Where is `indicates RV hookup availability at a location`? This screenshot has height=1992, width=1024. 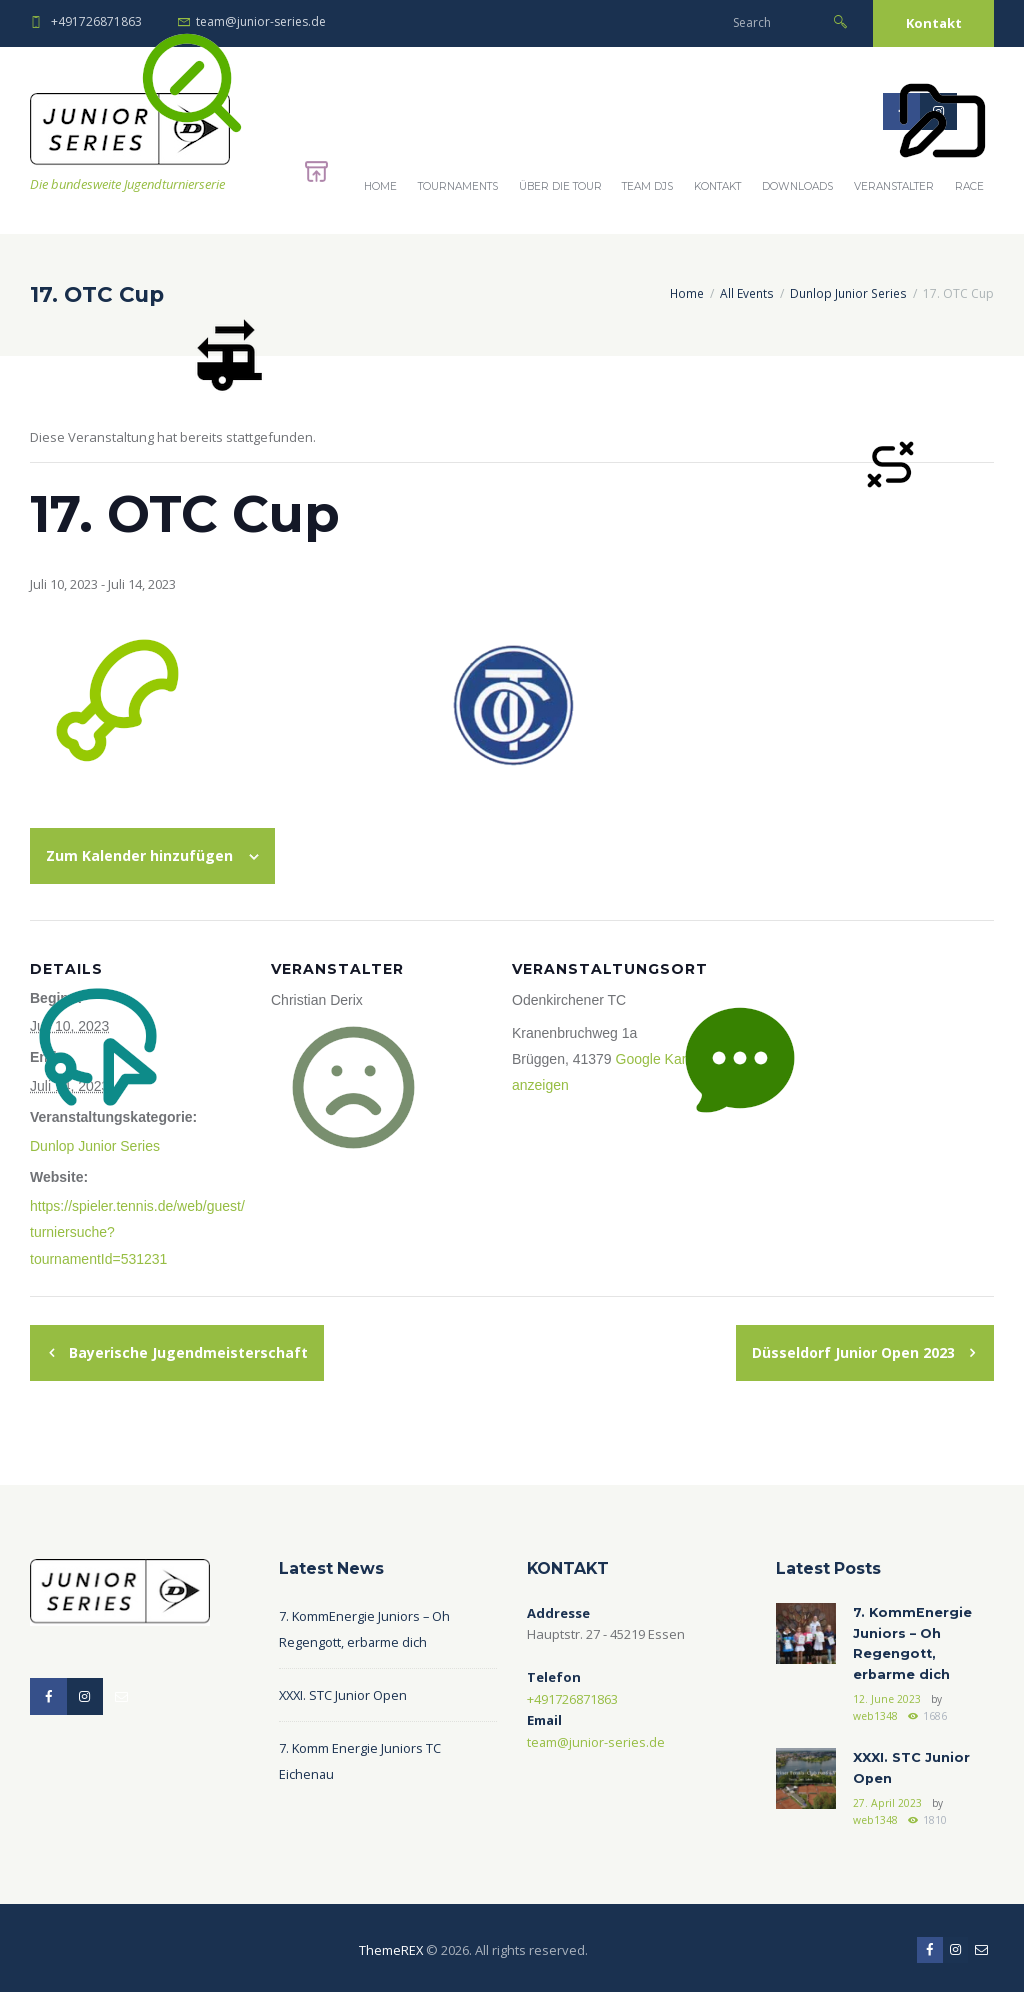
indicates RV hookup availability at a location is located at coordinates (226, 355).